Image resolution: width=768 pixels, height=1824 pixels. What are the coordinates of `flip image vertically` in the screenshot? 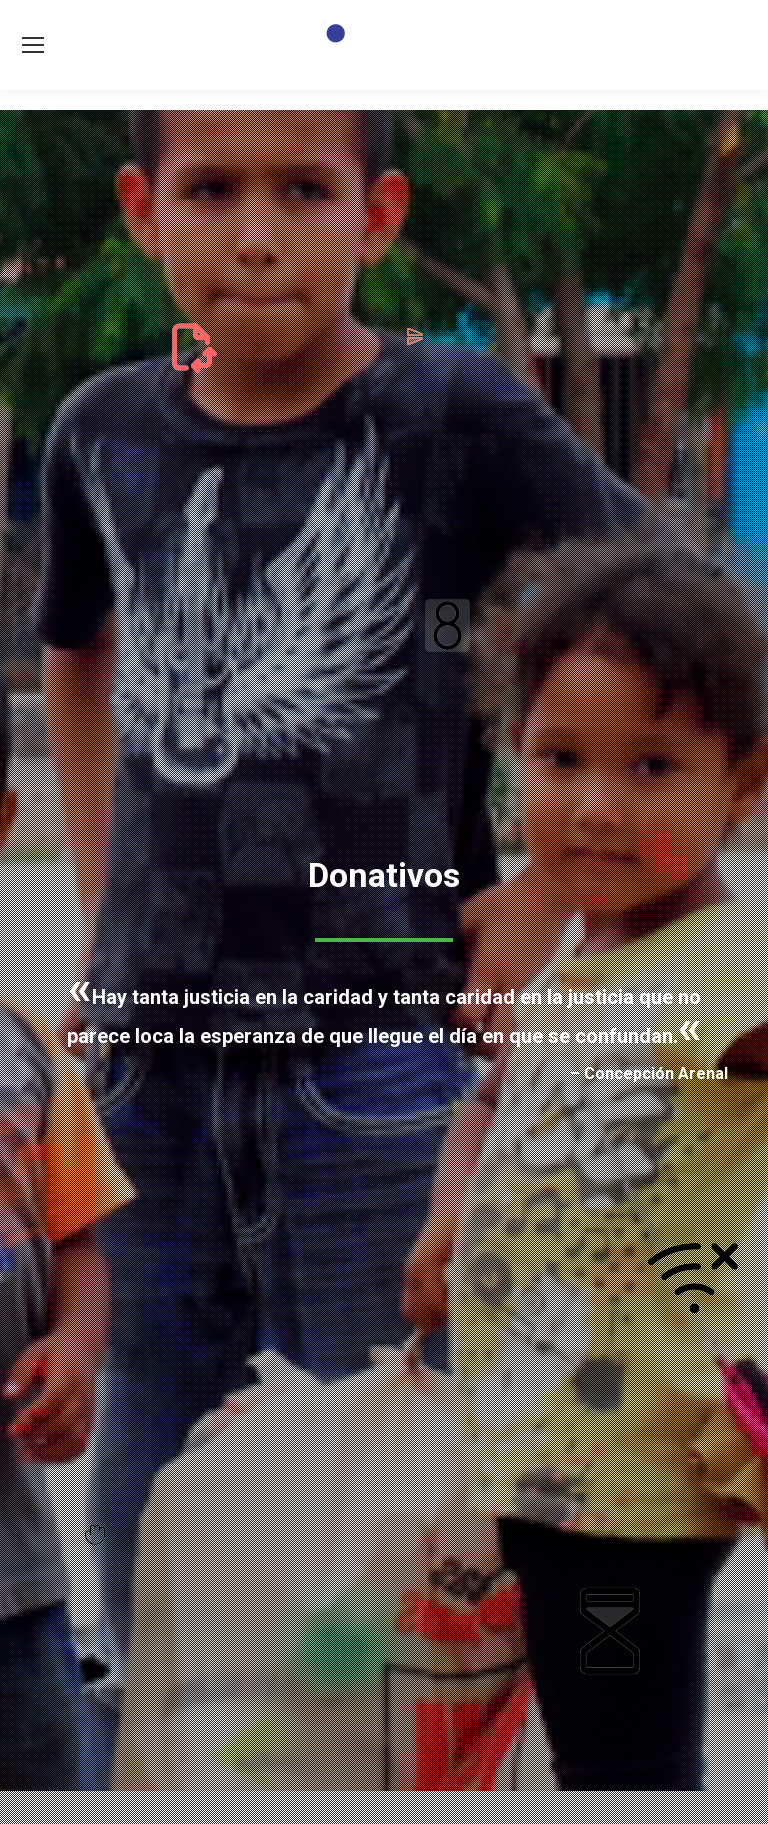 It's located at (414, 336).